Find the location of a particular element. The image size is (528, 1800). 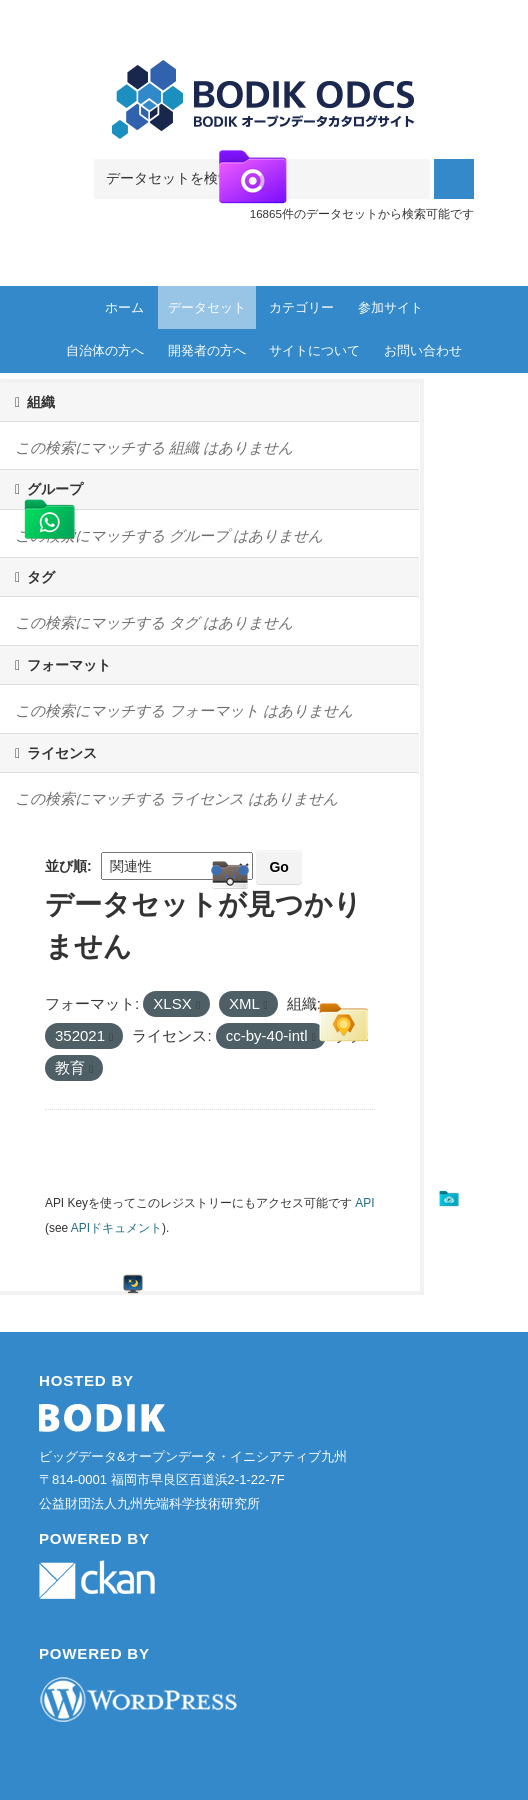

open microsoft dynamics 365 field service folder is located at coordinates (343, 1023).